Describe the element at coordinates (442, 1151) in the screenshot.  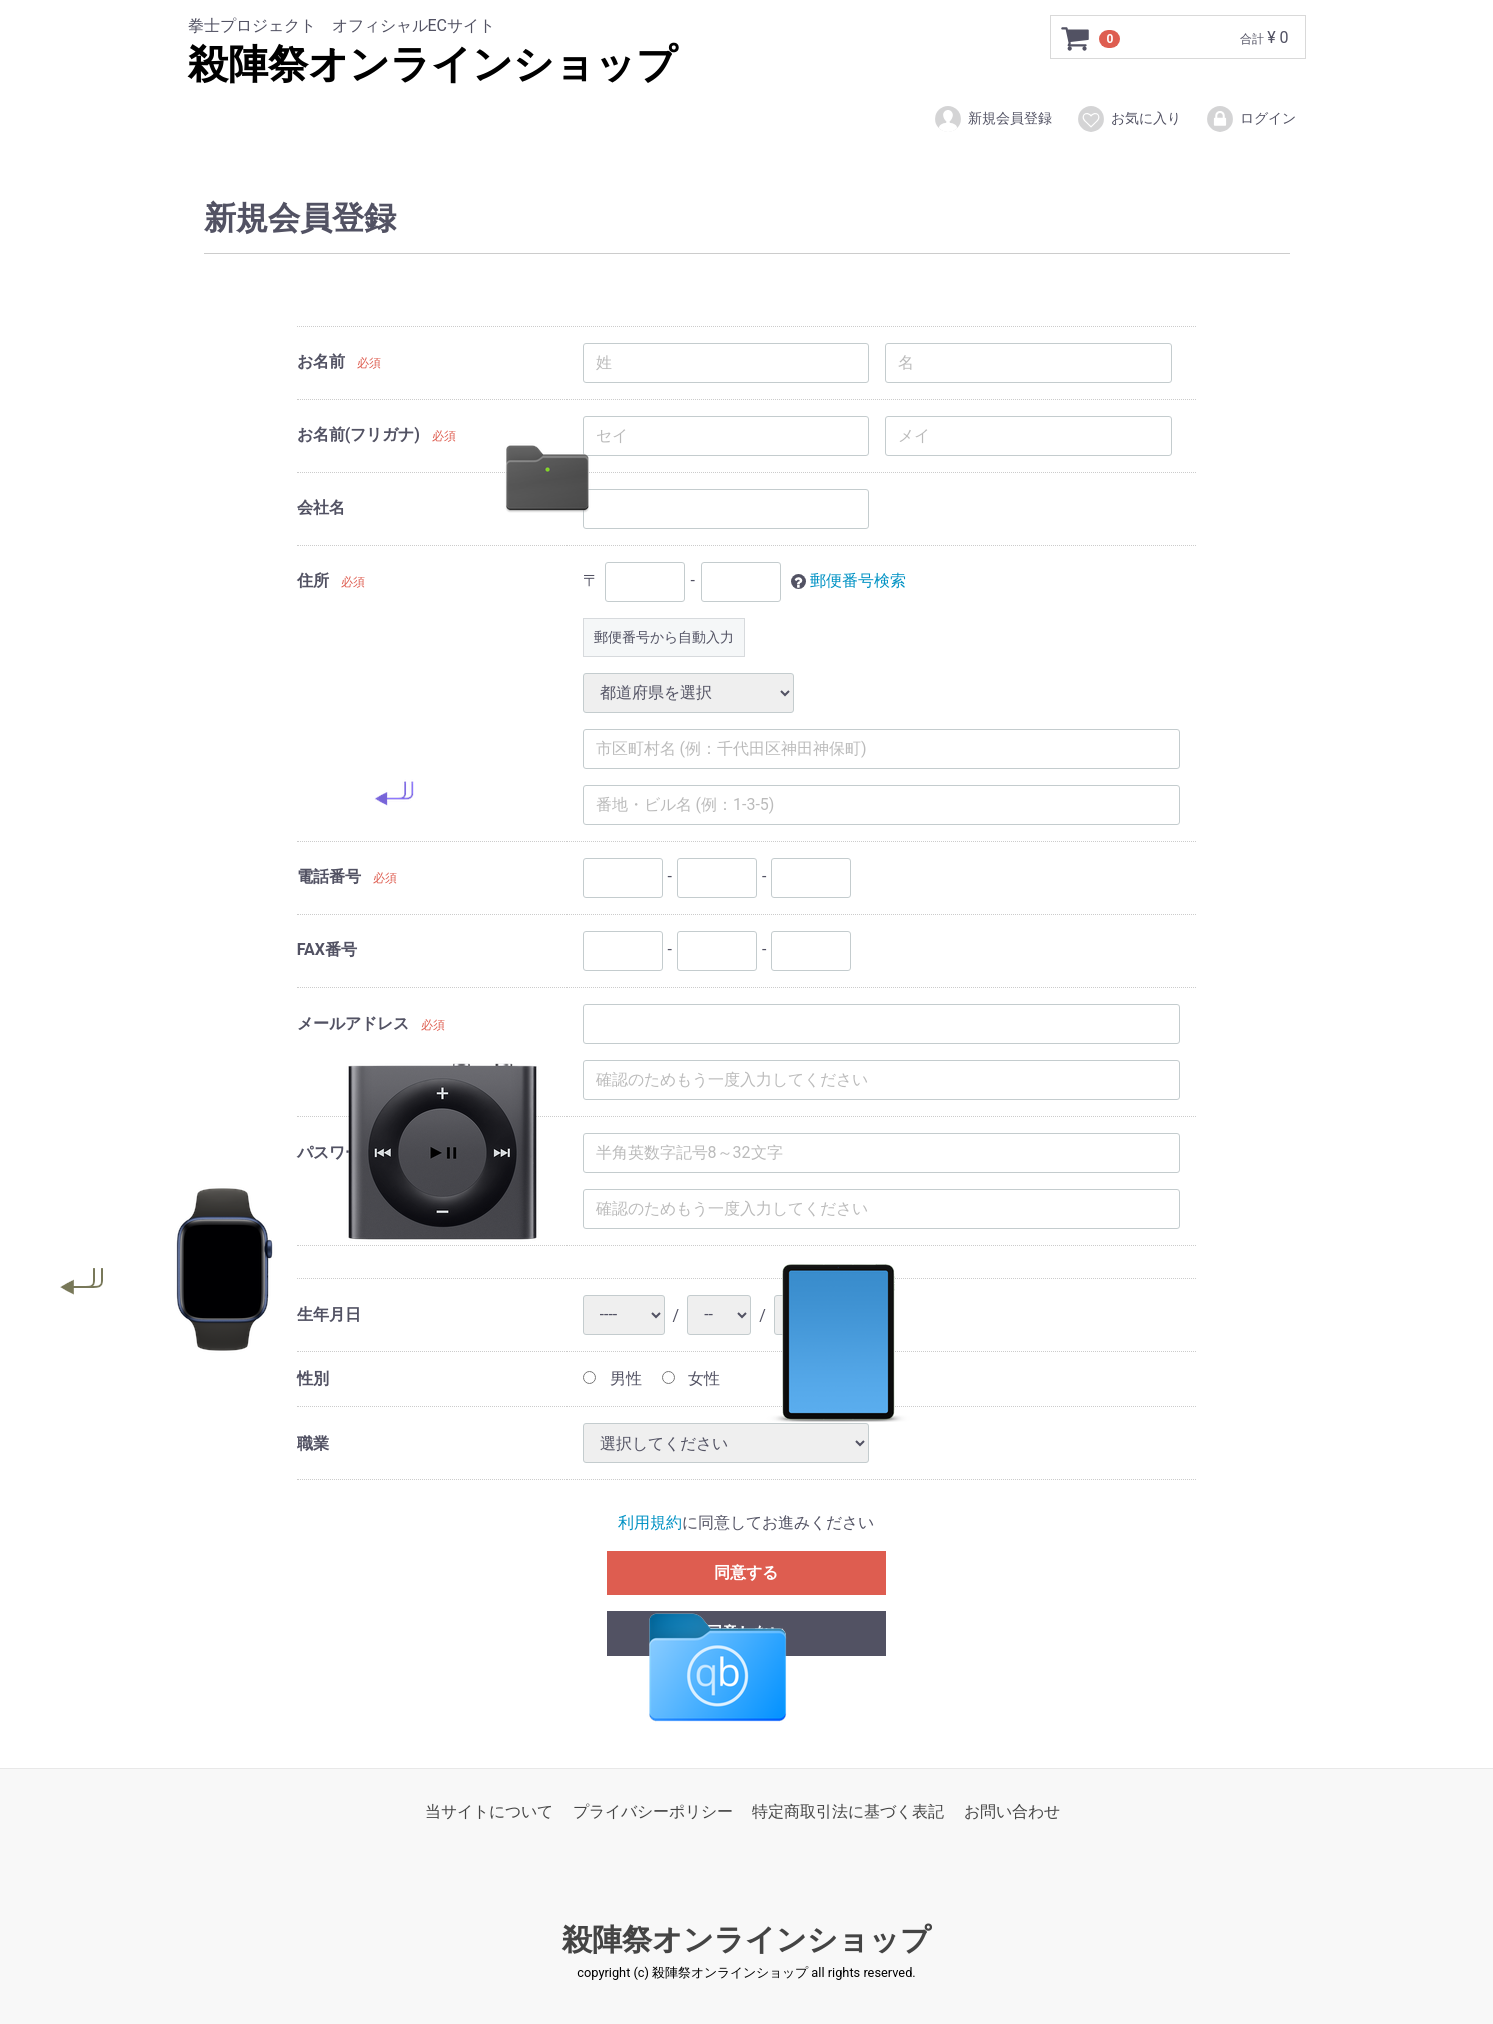
I see `manage your connected iPod shuffle device` at that location.